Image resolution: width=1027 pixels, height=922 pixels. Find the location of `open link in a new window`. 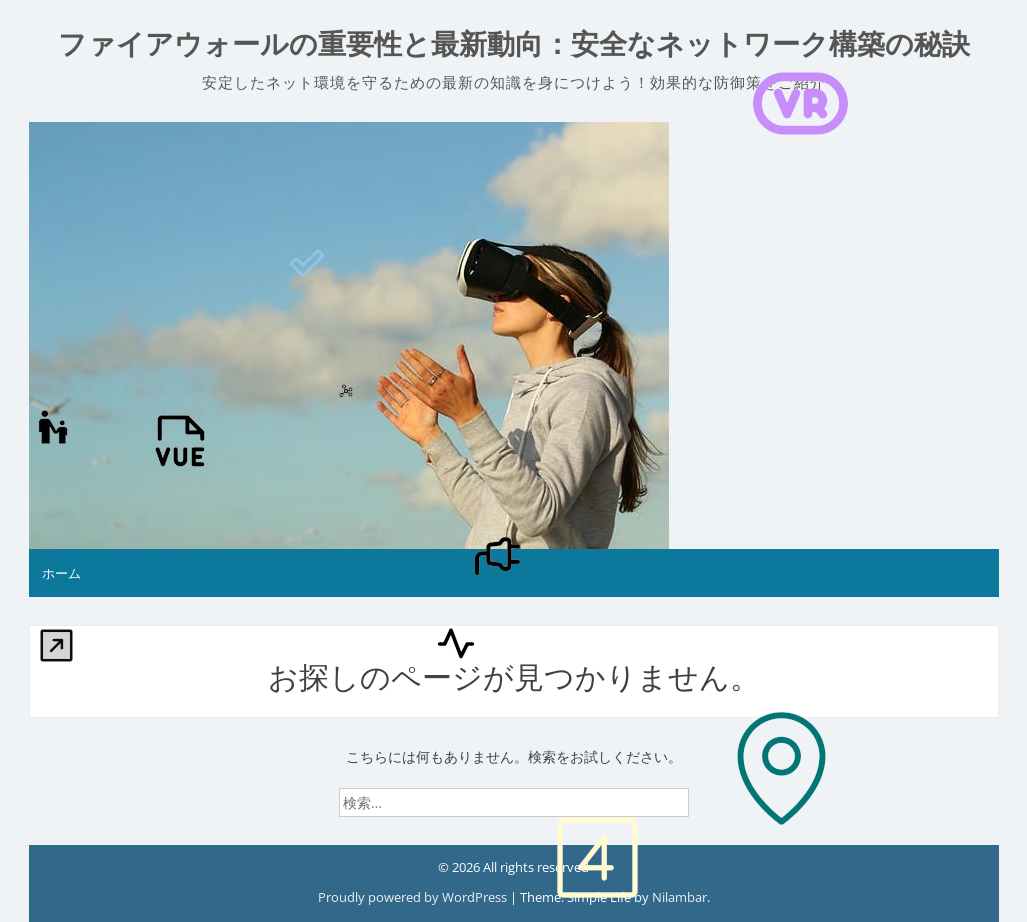

open link in a new window is located at coordinates (56, 645).